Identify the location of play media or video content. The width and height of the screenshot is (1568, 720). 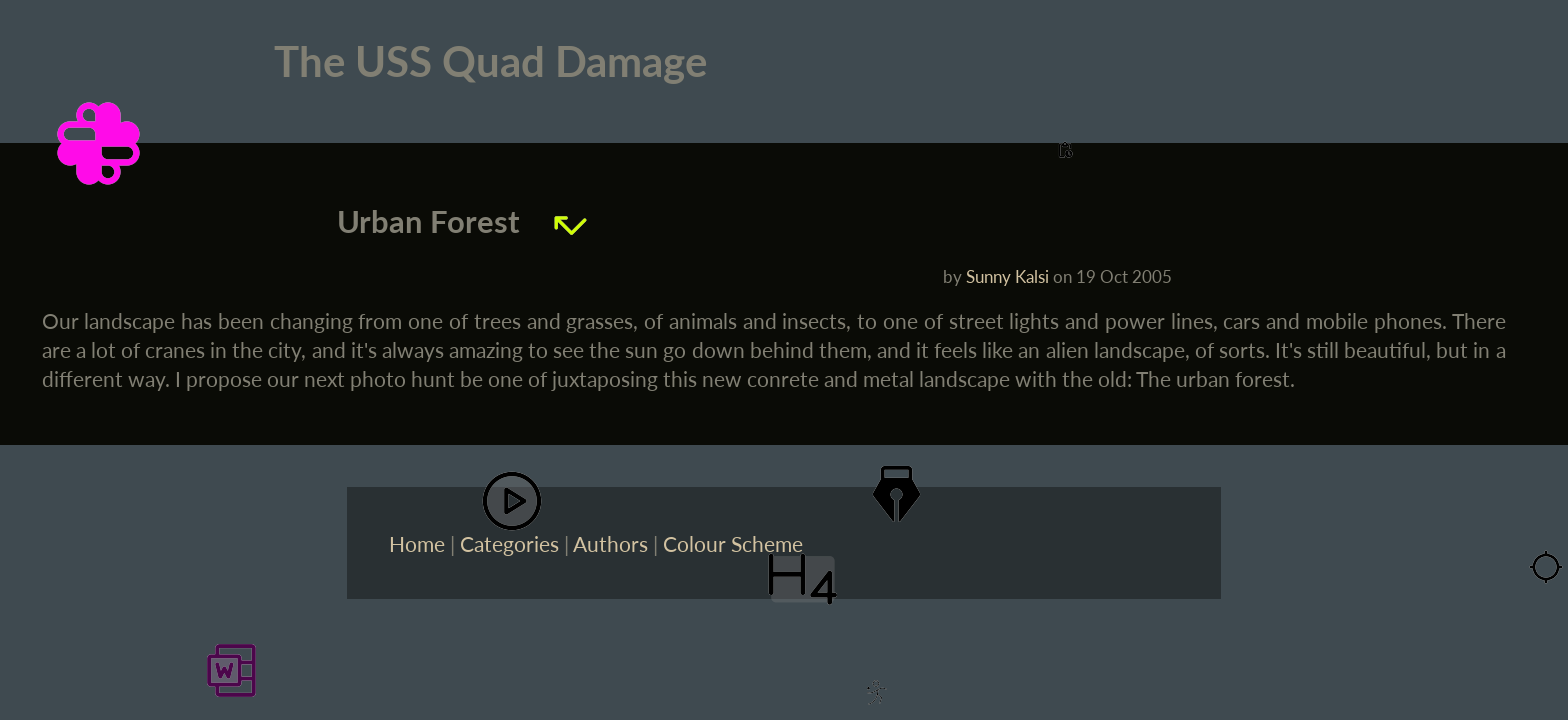
(512, 501).